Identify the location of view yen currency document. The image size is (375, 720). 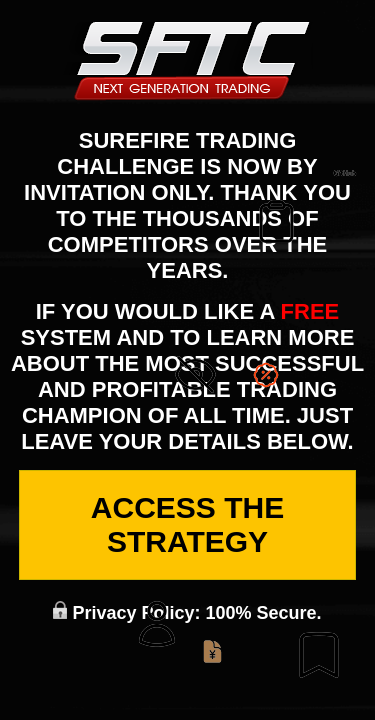
(212, 651).